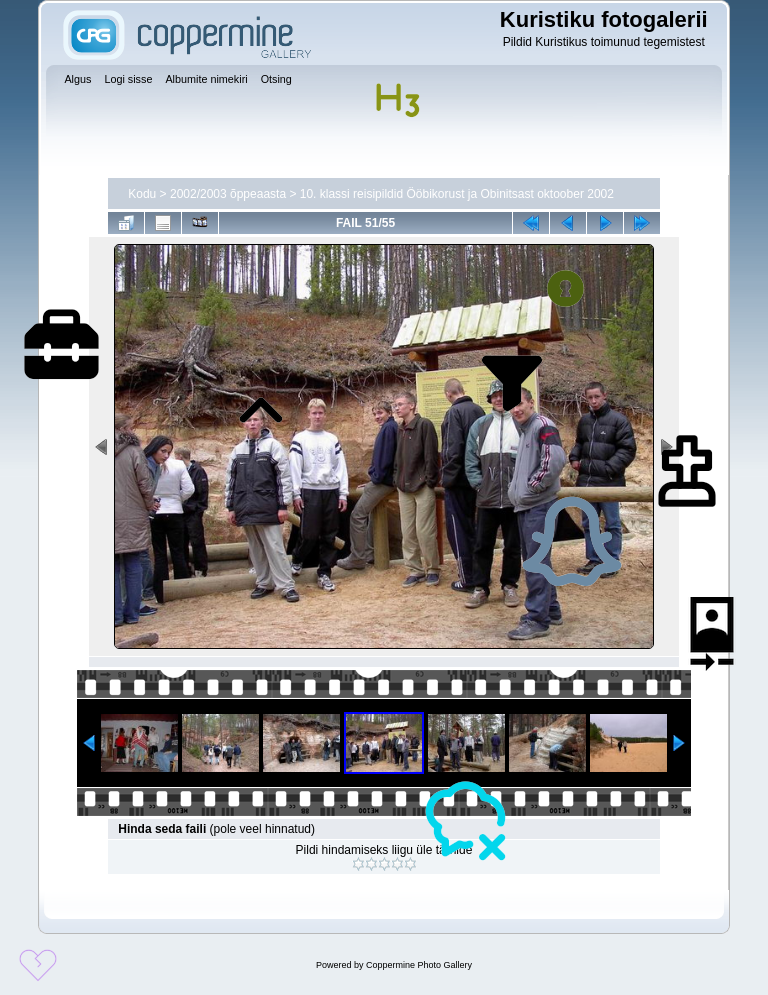 This screenshot has width=768, height=995. What do you see at coordinates (61, 346) in the screenshot?
I see `access tools and utilities` at bounding box center [61, 346].